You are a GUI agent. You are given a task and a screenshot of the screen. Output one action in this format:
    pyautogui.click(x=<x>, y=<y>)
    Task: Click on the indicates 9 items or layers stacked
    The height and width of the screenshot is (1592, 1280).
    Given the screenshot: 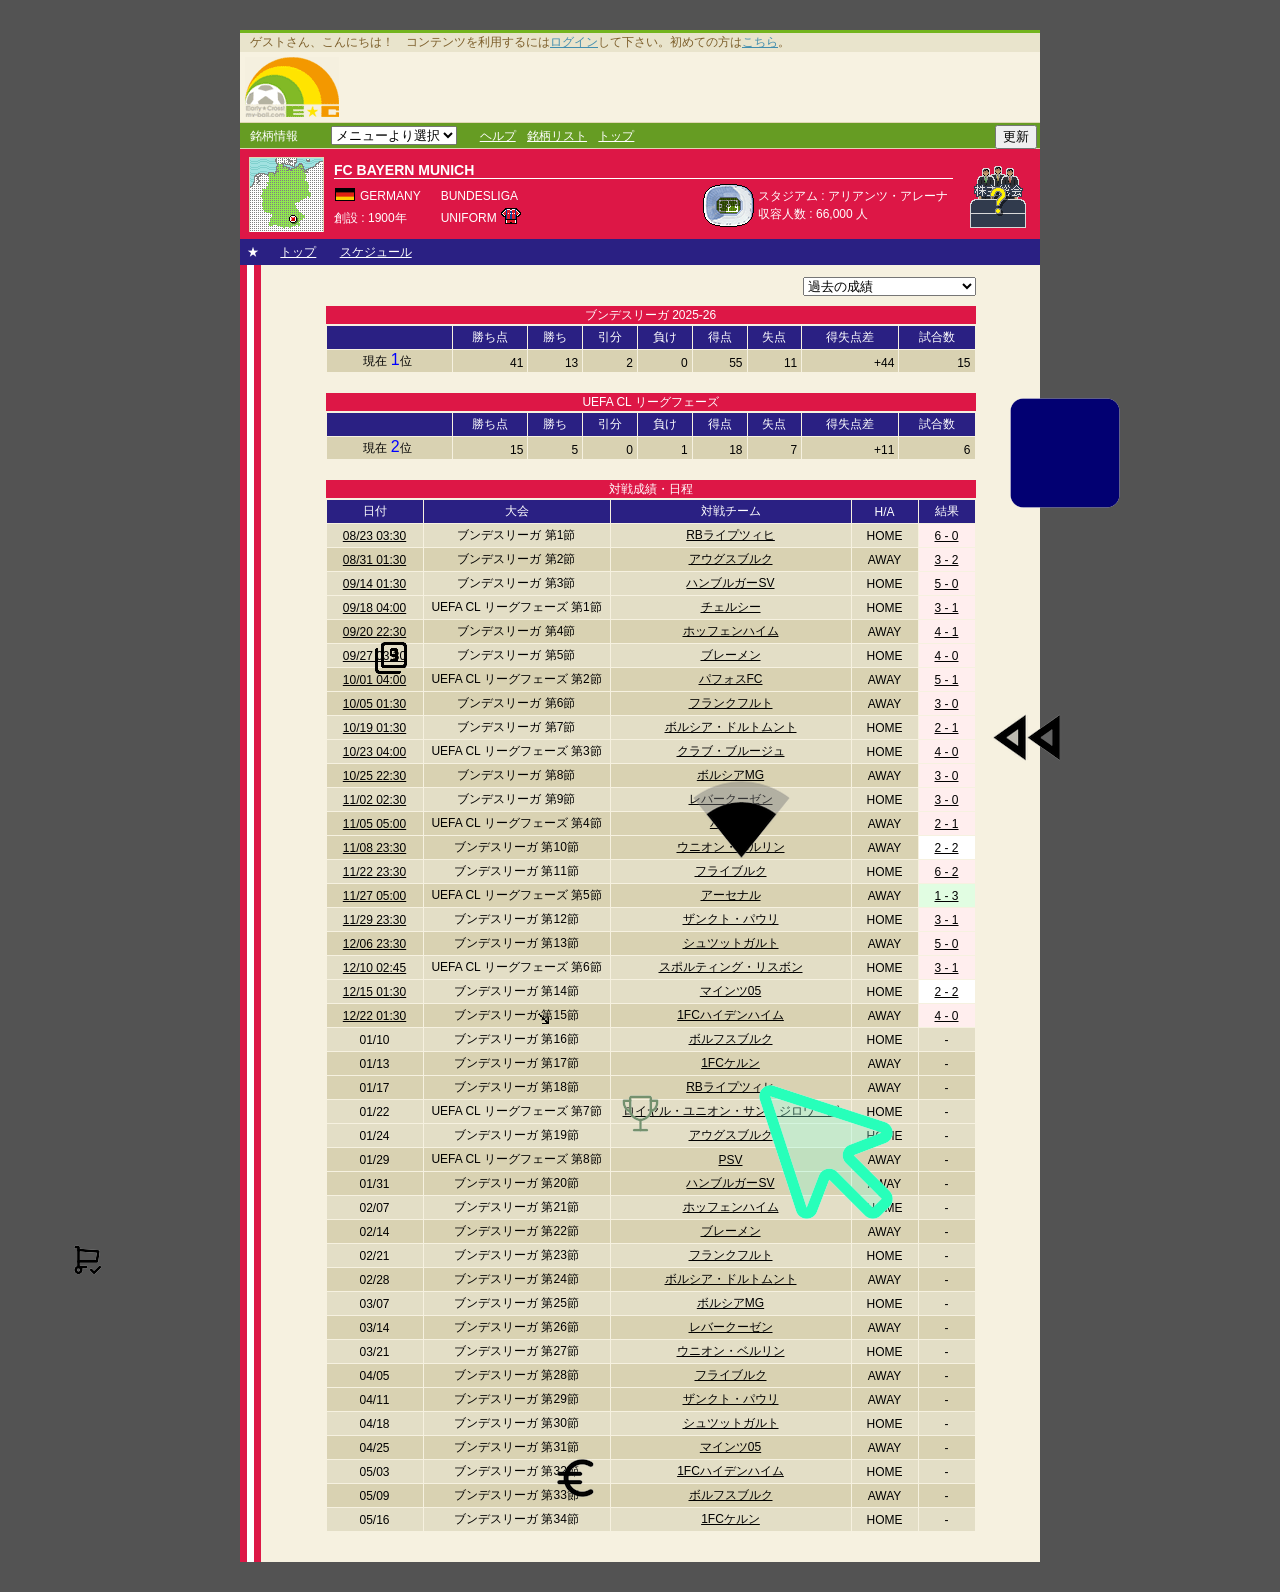 What is the action you would take?
    pyautogui.click(x=391, y=658)
    